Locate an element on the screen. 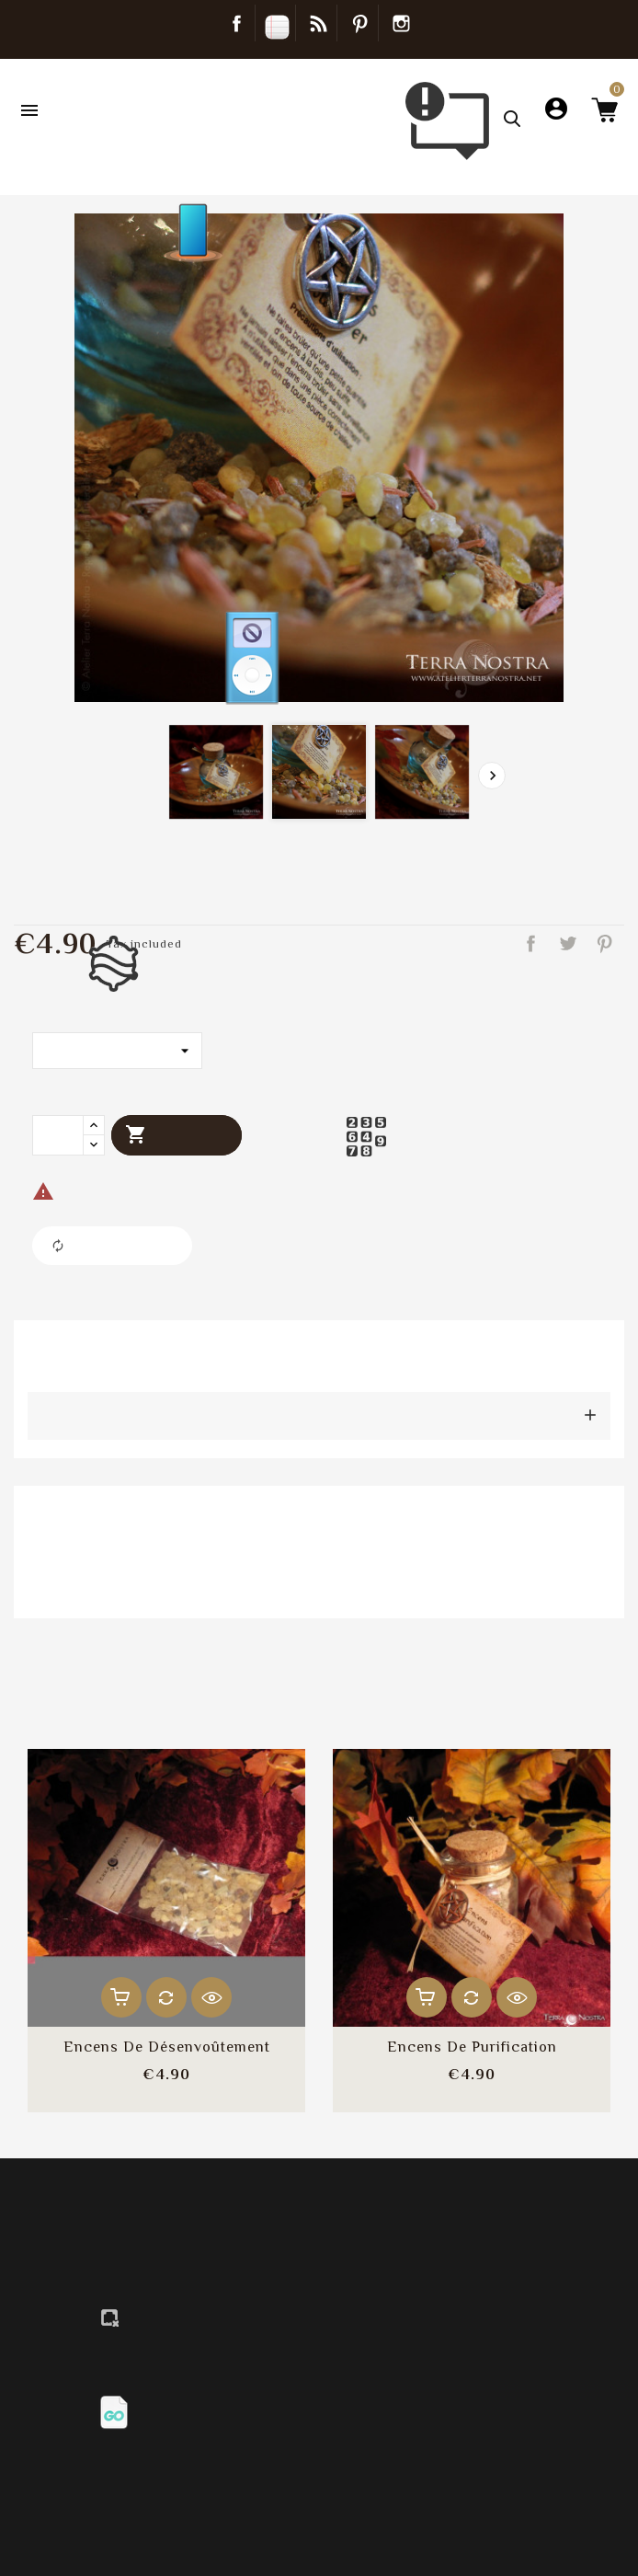 Image resolution: width=638 pixels, height=2576 pixels. a Go programming language source file is located at coordinates (114, 2412).